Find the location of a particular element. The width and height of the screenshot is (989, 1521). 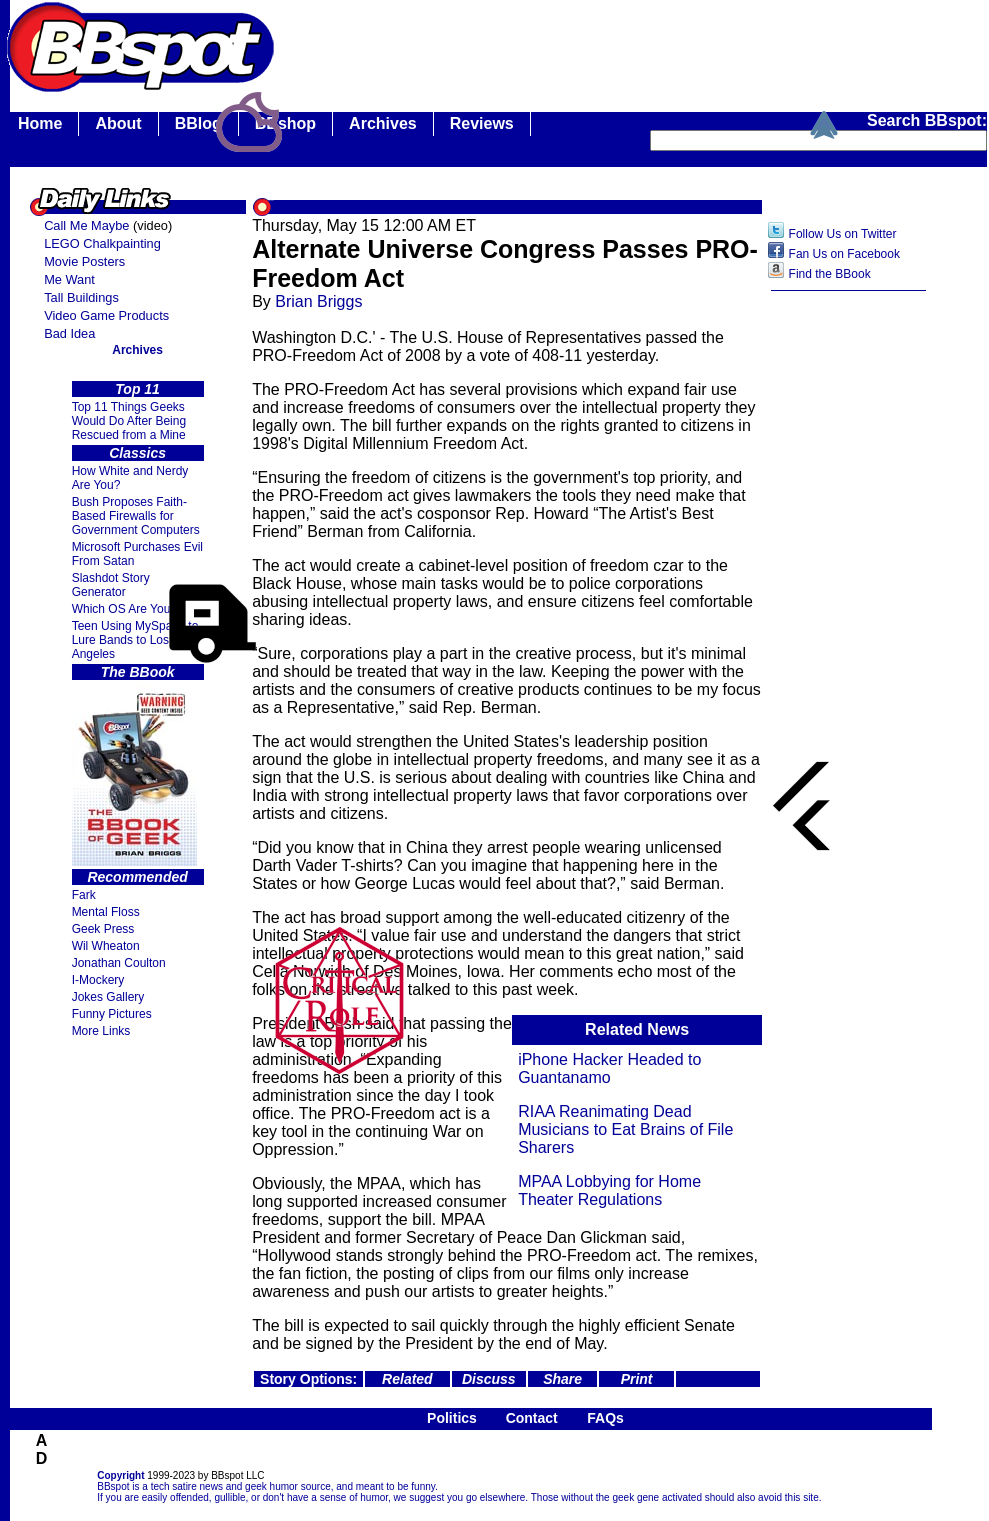

indicates partly cloudy night weather conditions is located at coordinates (249, 125).